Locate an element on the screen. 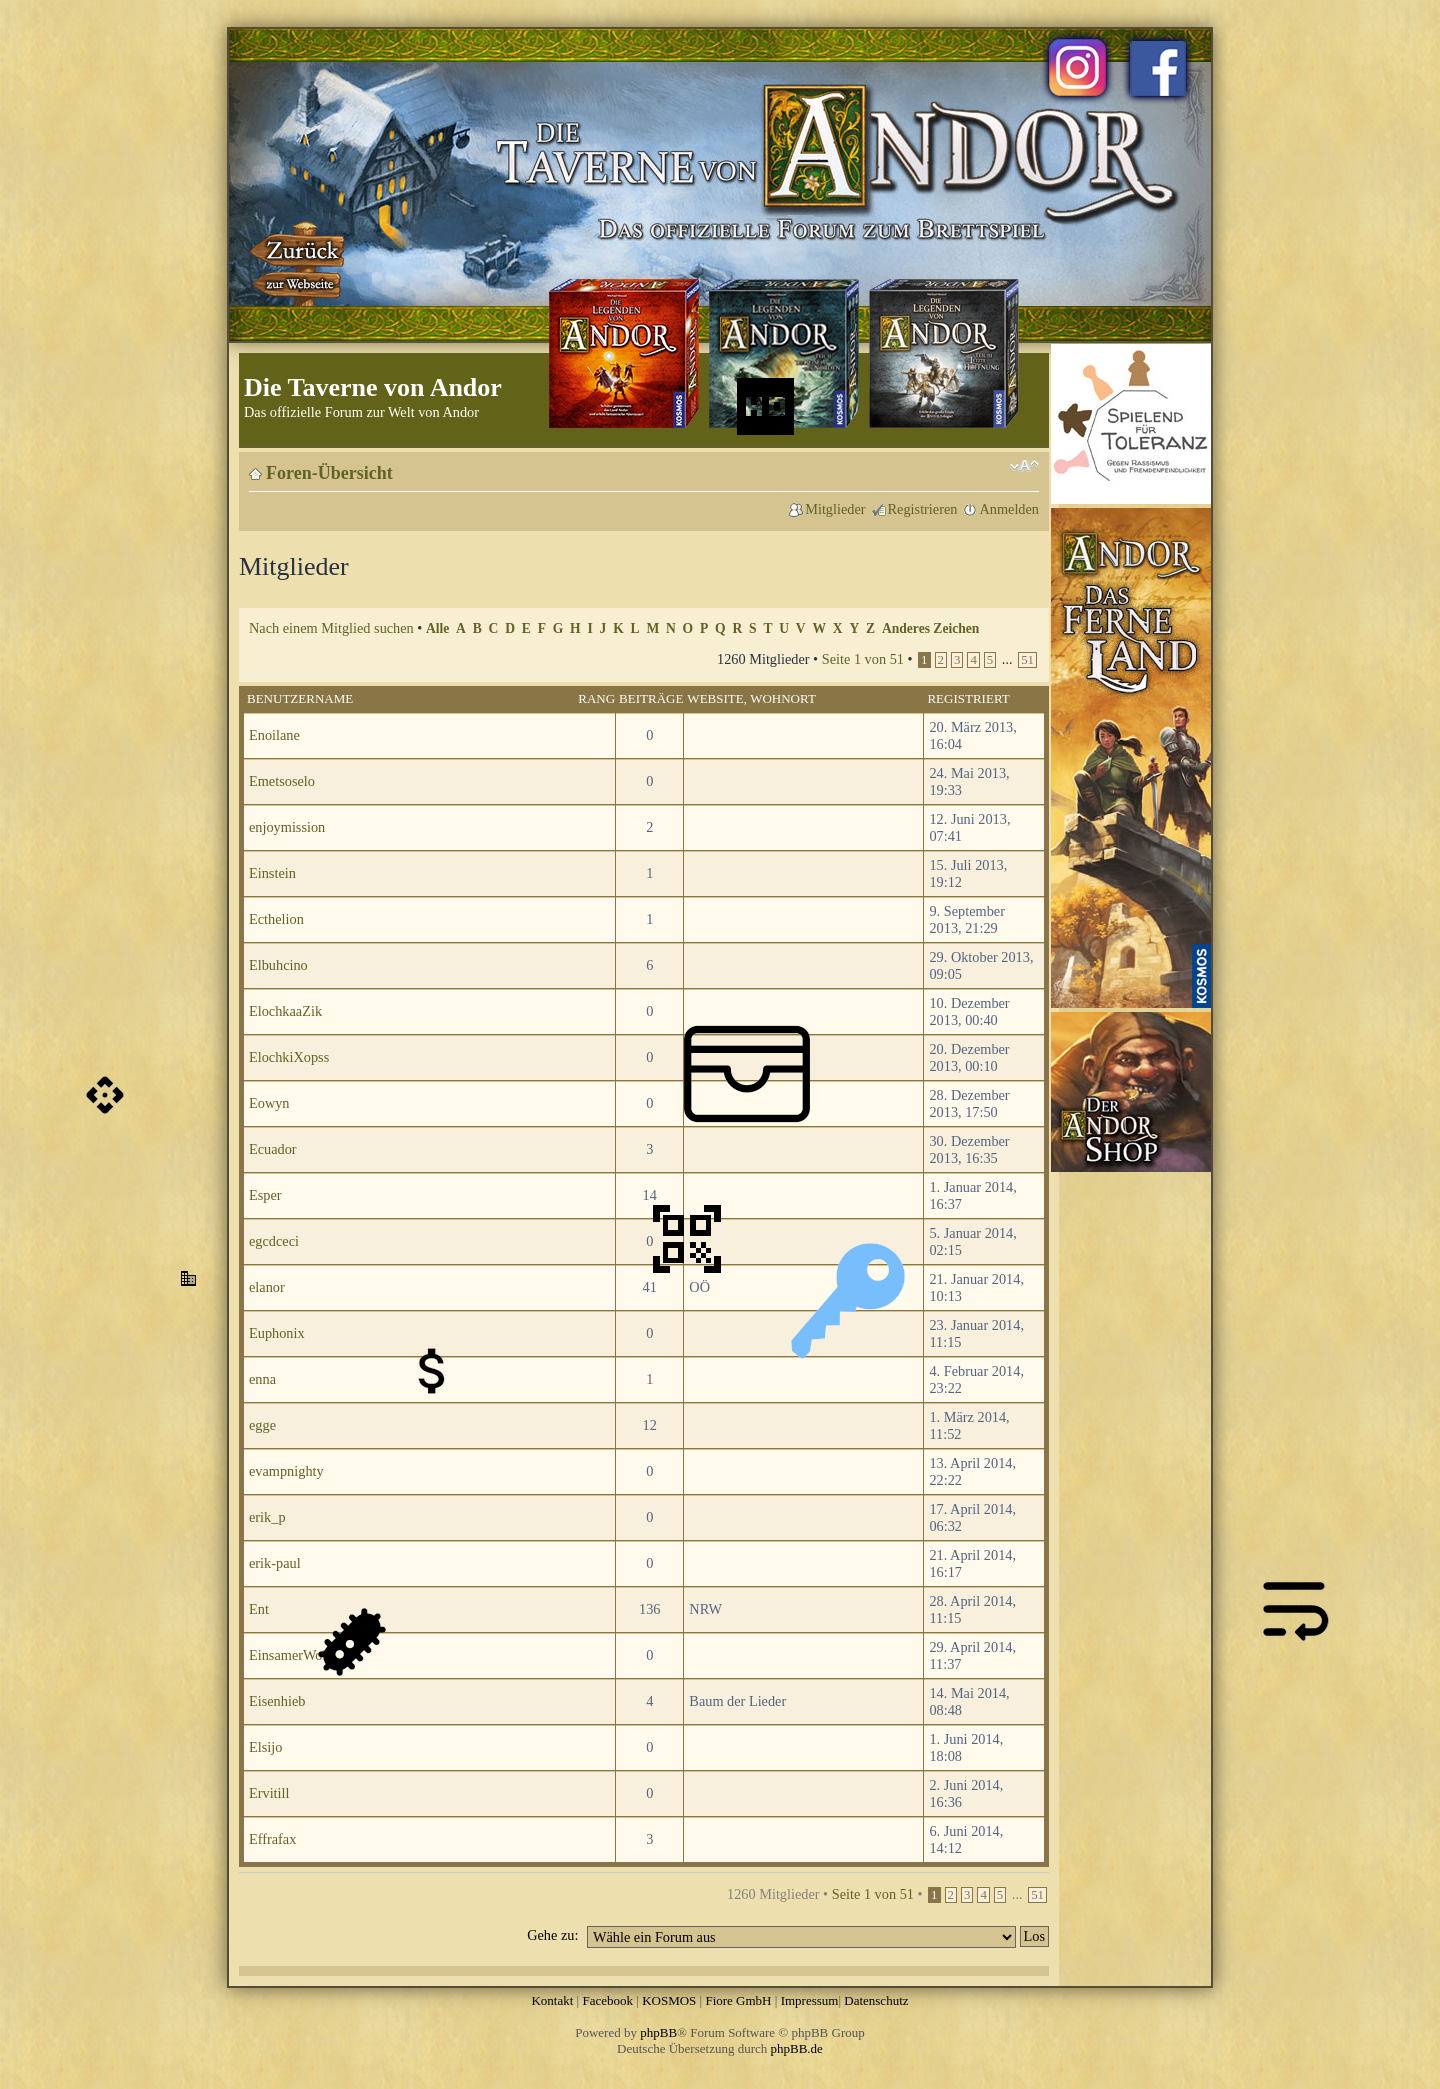  toggle text wrapping in a document or editor is located at coordinates (1294, 1609).